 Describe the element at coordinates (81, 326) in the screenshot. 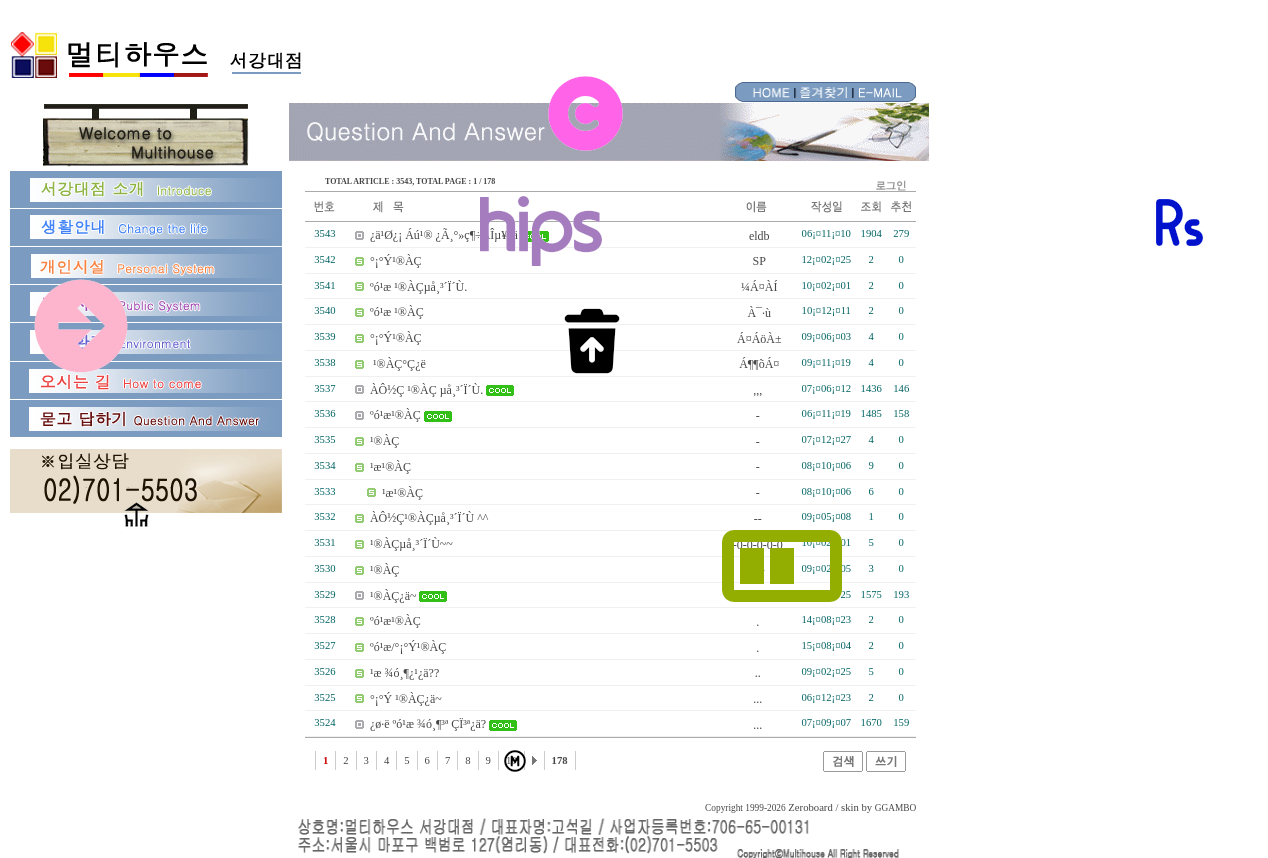

I see `proceed to the next step` at that location.